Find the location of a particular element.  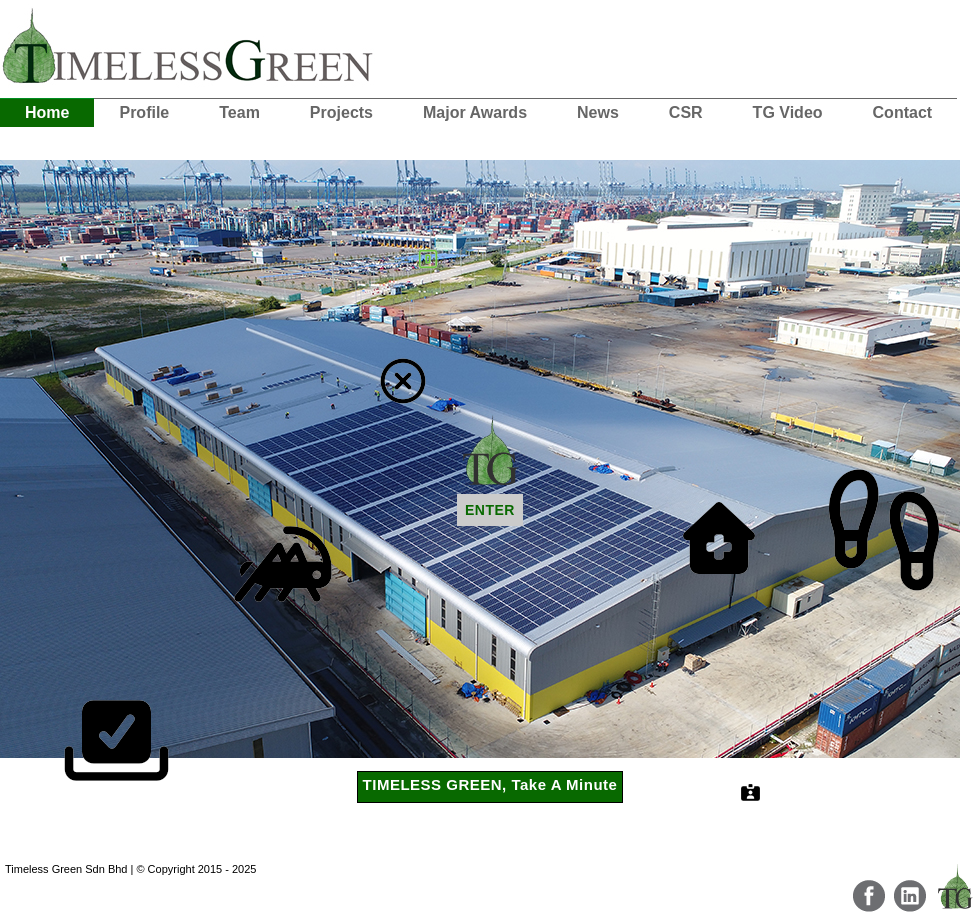

close or dismiss a dialog is located at coordinates (403, 381).